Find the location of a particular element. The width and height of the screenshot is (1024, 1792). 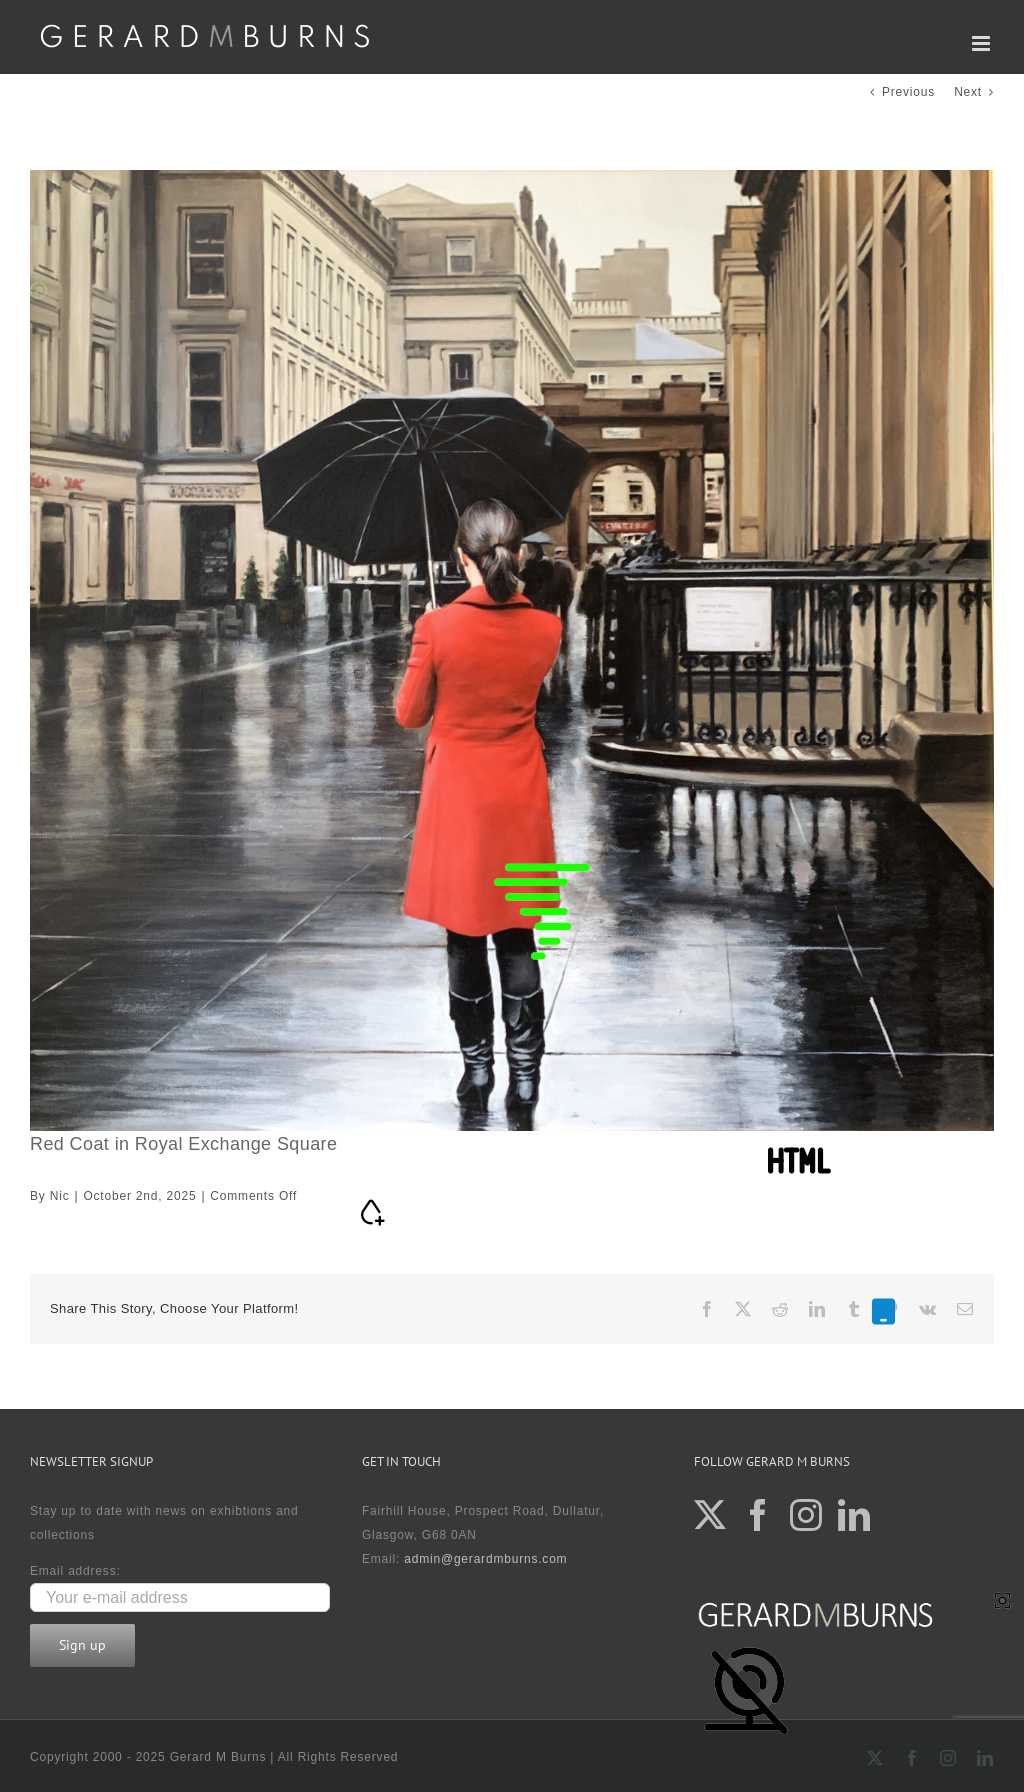

open link in new tab or window is located at coordinates (38, 290).